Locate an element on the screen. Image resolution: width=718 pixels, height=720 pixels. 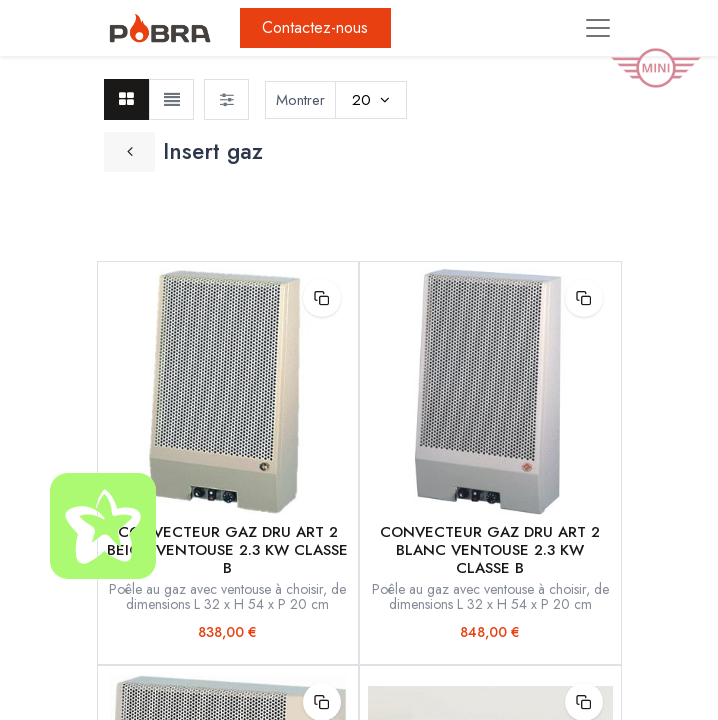
open the Twinkly smart lights app is located at coordinates (103, 526).